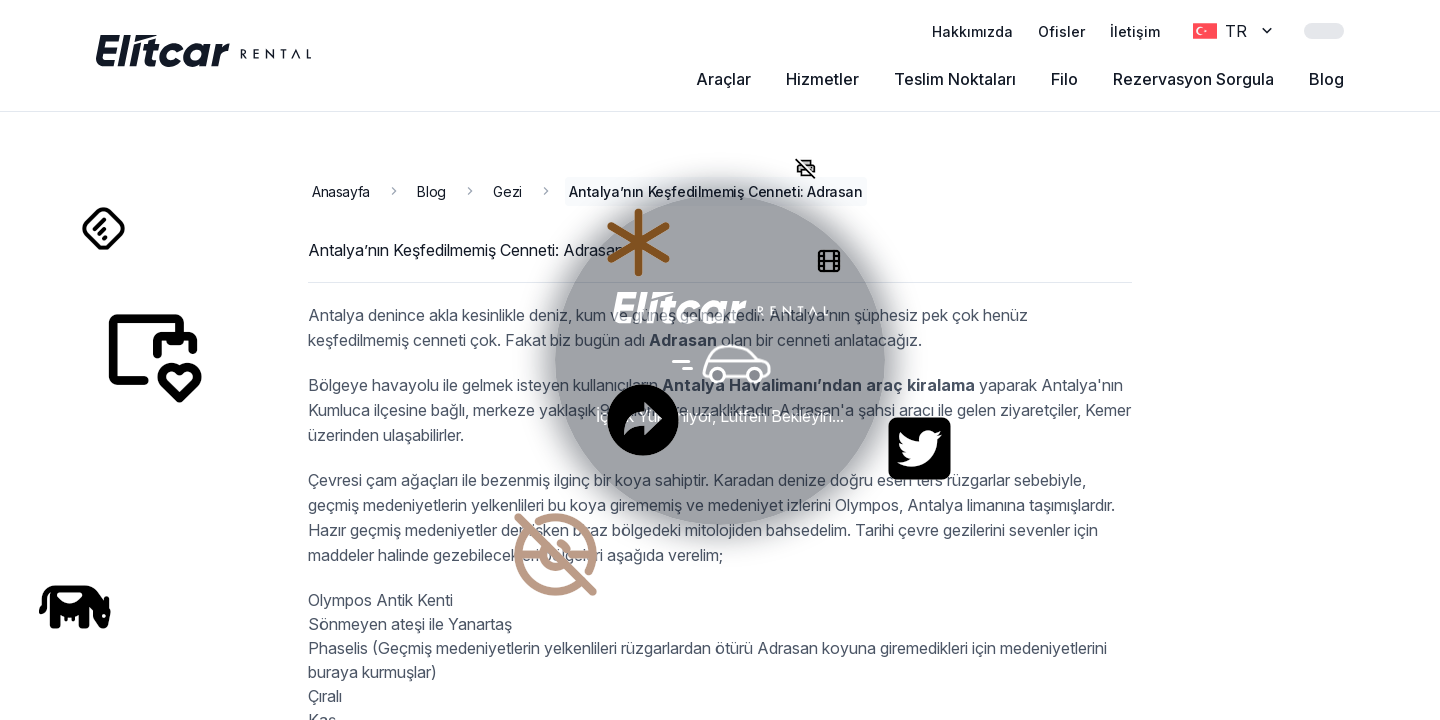  What do you see at coordinates (103, 228) in the screenshot?
I see `open feedly app` at bounding box center [103, 228].